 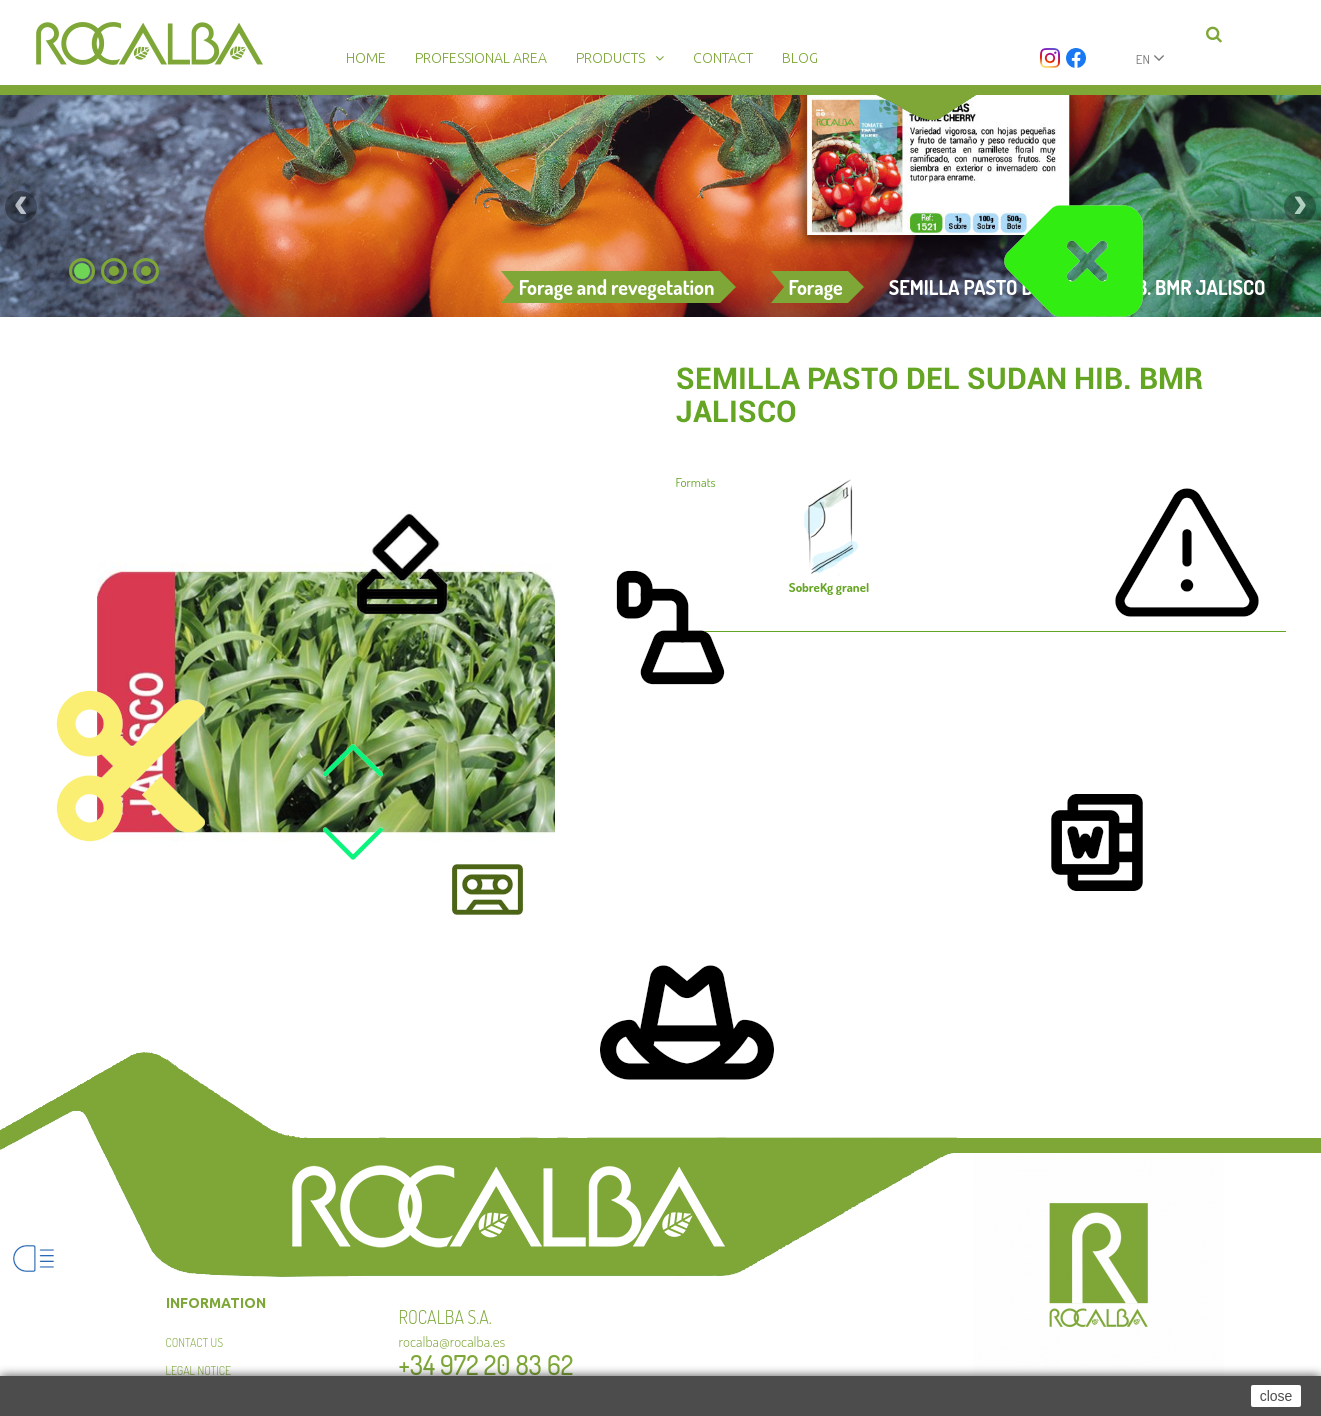 What do you see at coordinates (1101, 842) in the screenshot?
I see `open Microsoft Word` at bounding box center [1101, 842].